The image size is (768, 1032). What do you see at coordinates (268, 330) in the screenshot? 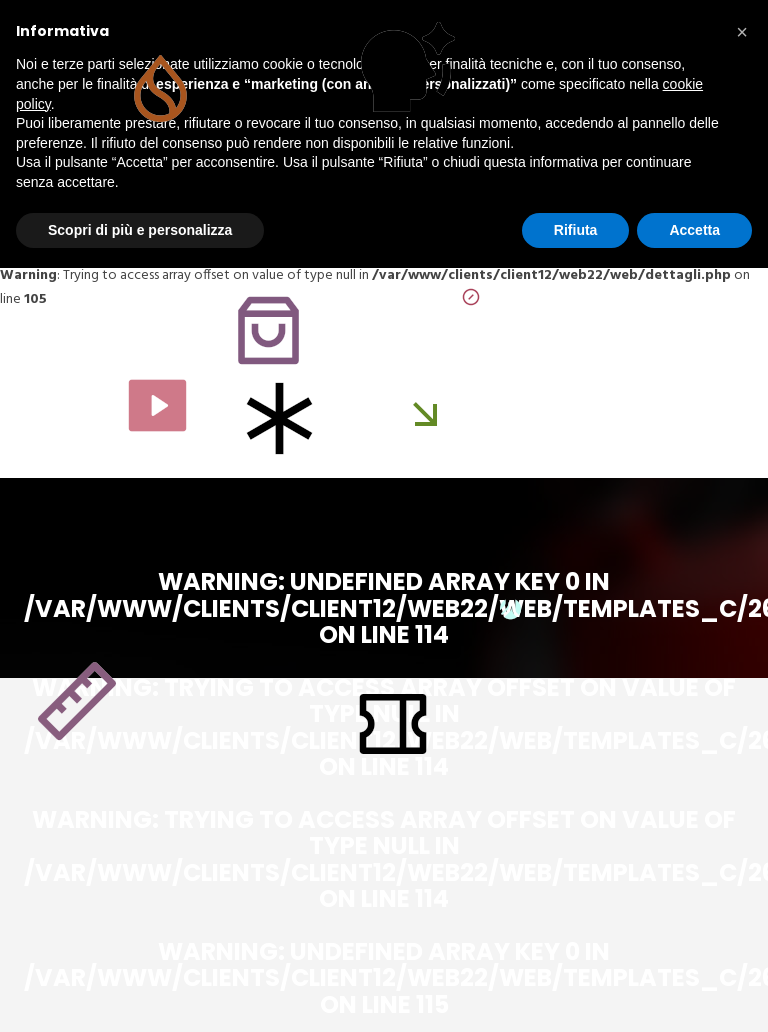
I see `view your shopping bag` at bounding box center [268, 330].